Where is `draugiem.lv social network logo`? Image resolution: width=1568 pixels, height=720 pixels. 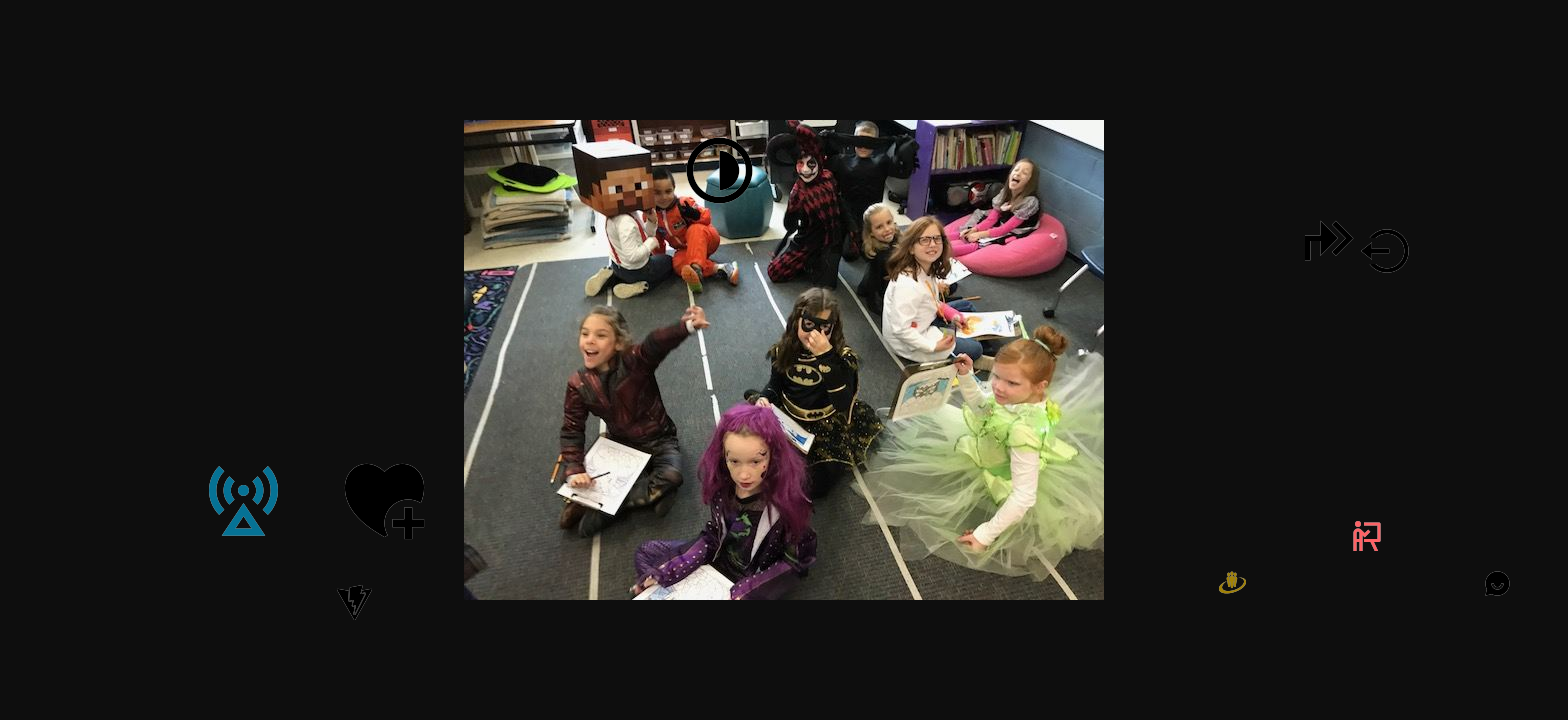 draugiem.lv social network logo is located at coordinates (1232, 582).